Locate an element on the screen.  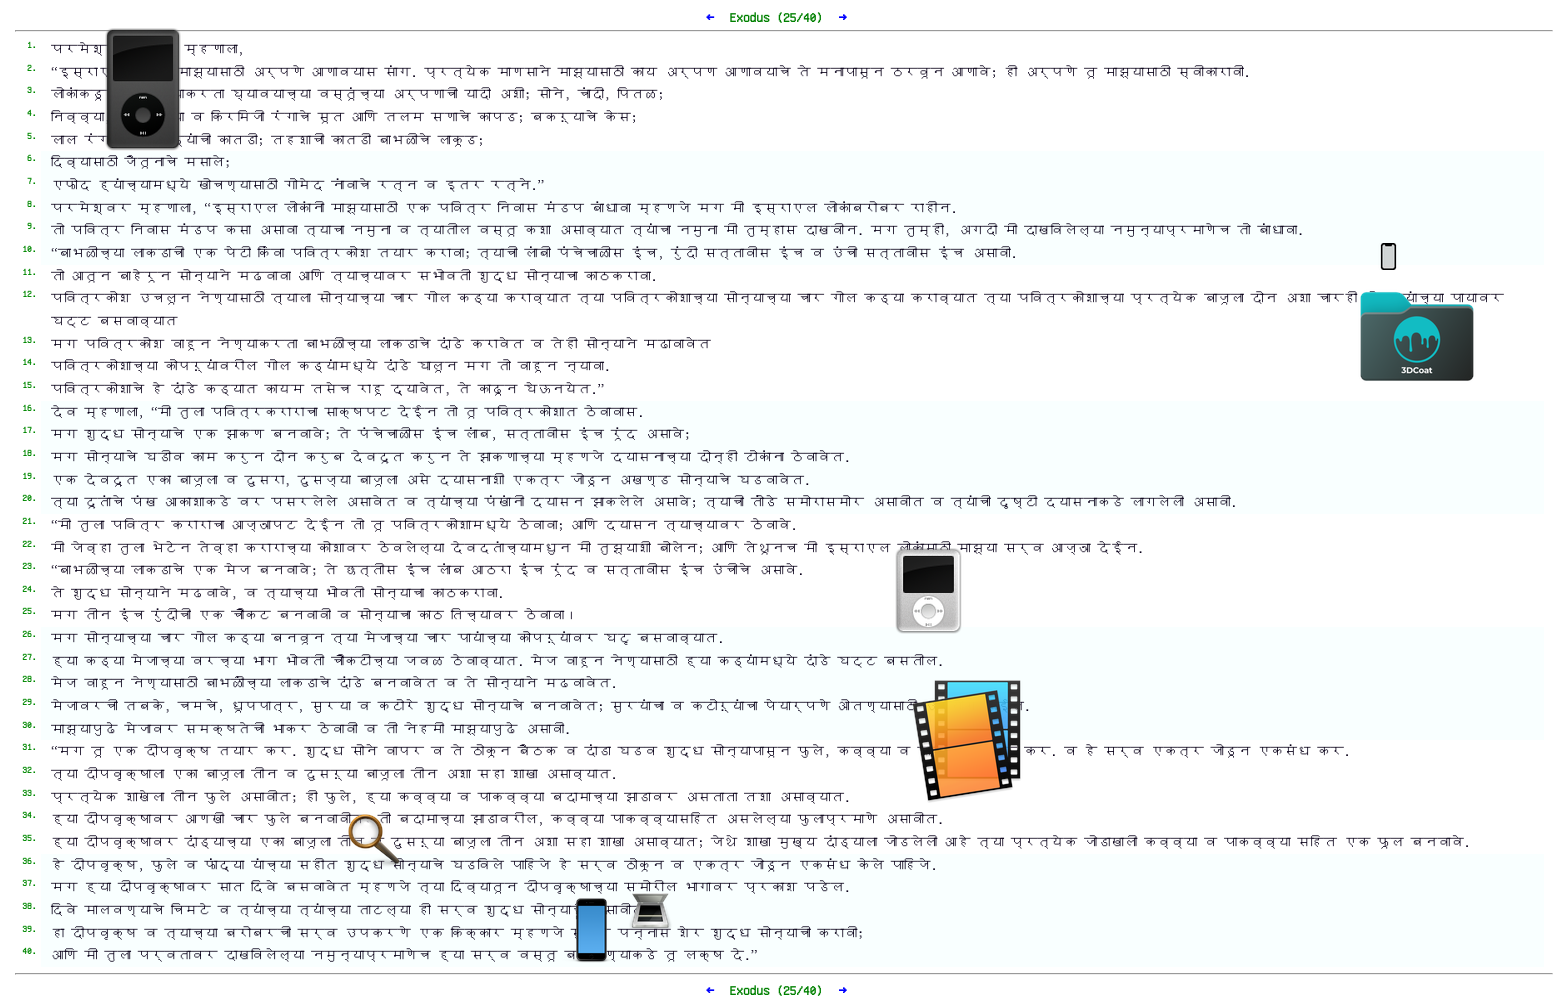
iPhone 7 Plus device icon is located at coordinates (591, 930).